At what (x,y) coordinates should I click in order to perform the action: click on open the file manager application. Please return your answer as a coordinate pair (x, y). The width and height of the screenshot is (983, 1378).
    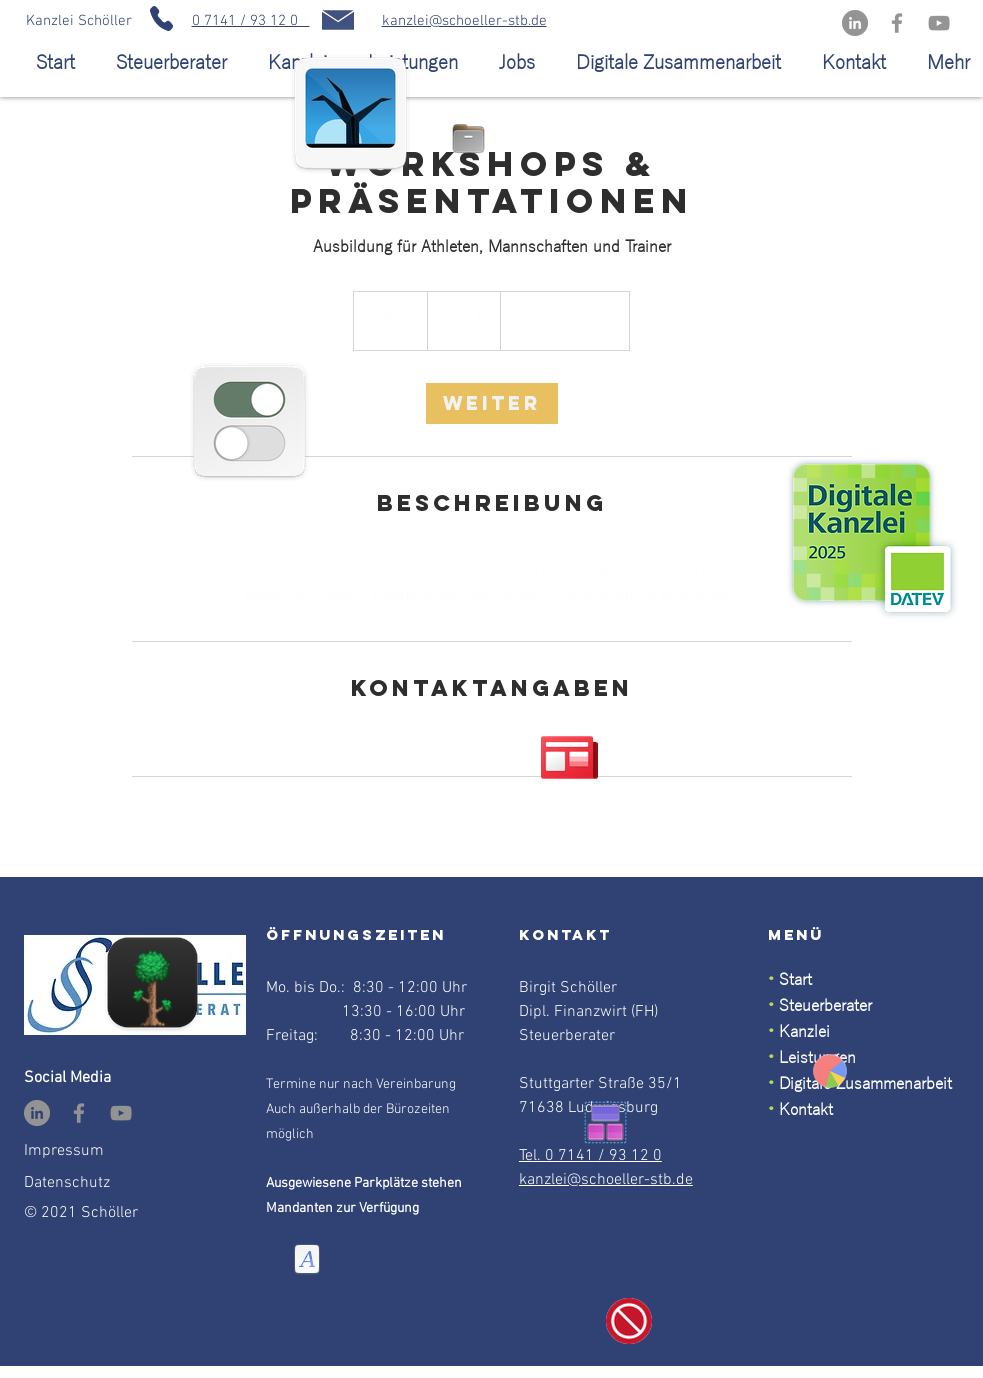
    Looking at the image, I should click on (468, 138).